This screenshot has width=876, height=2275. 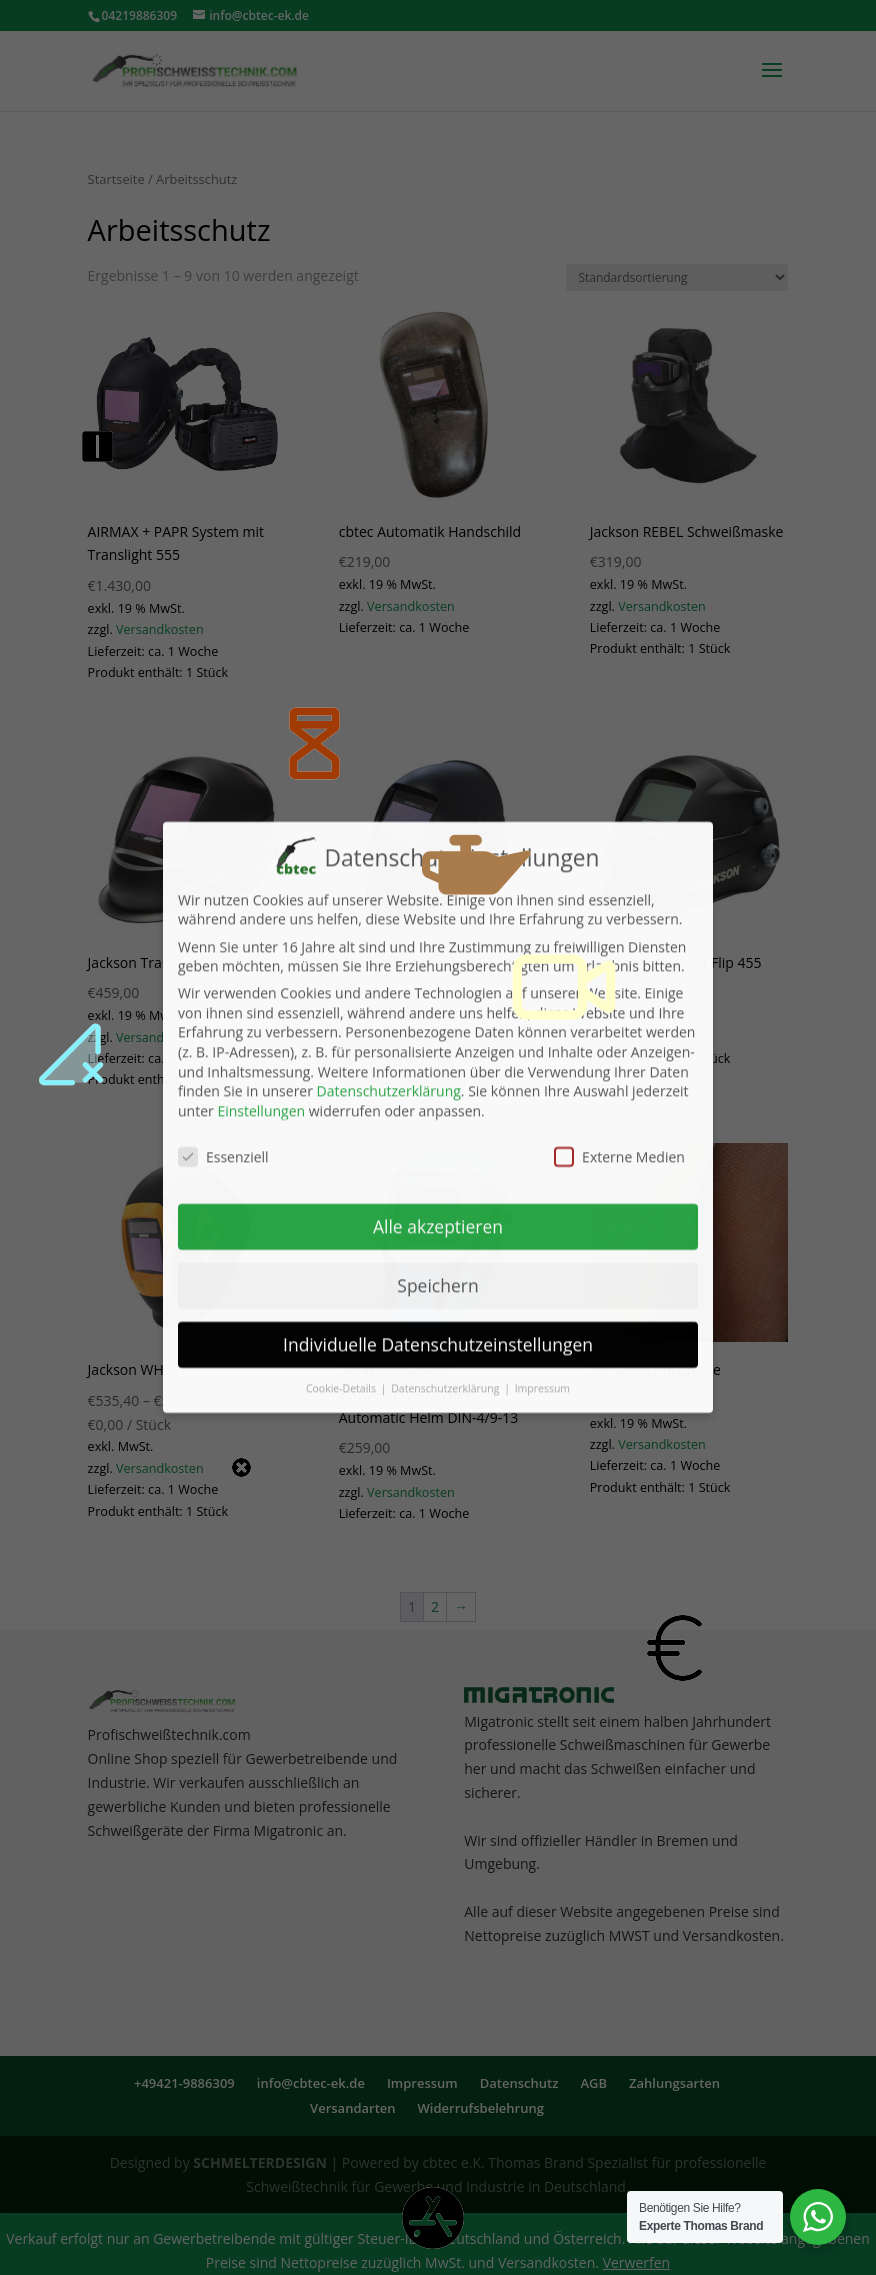 I want to click on access maintenance or service settings, so click(x=476, y=867).